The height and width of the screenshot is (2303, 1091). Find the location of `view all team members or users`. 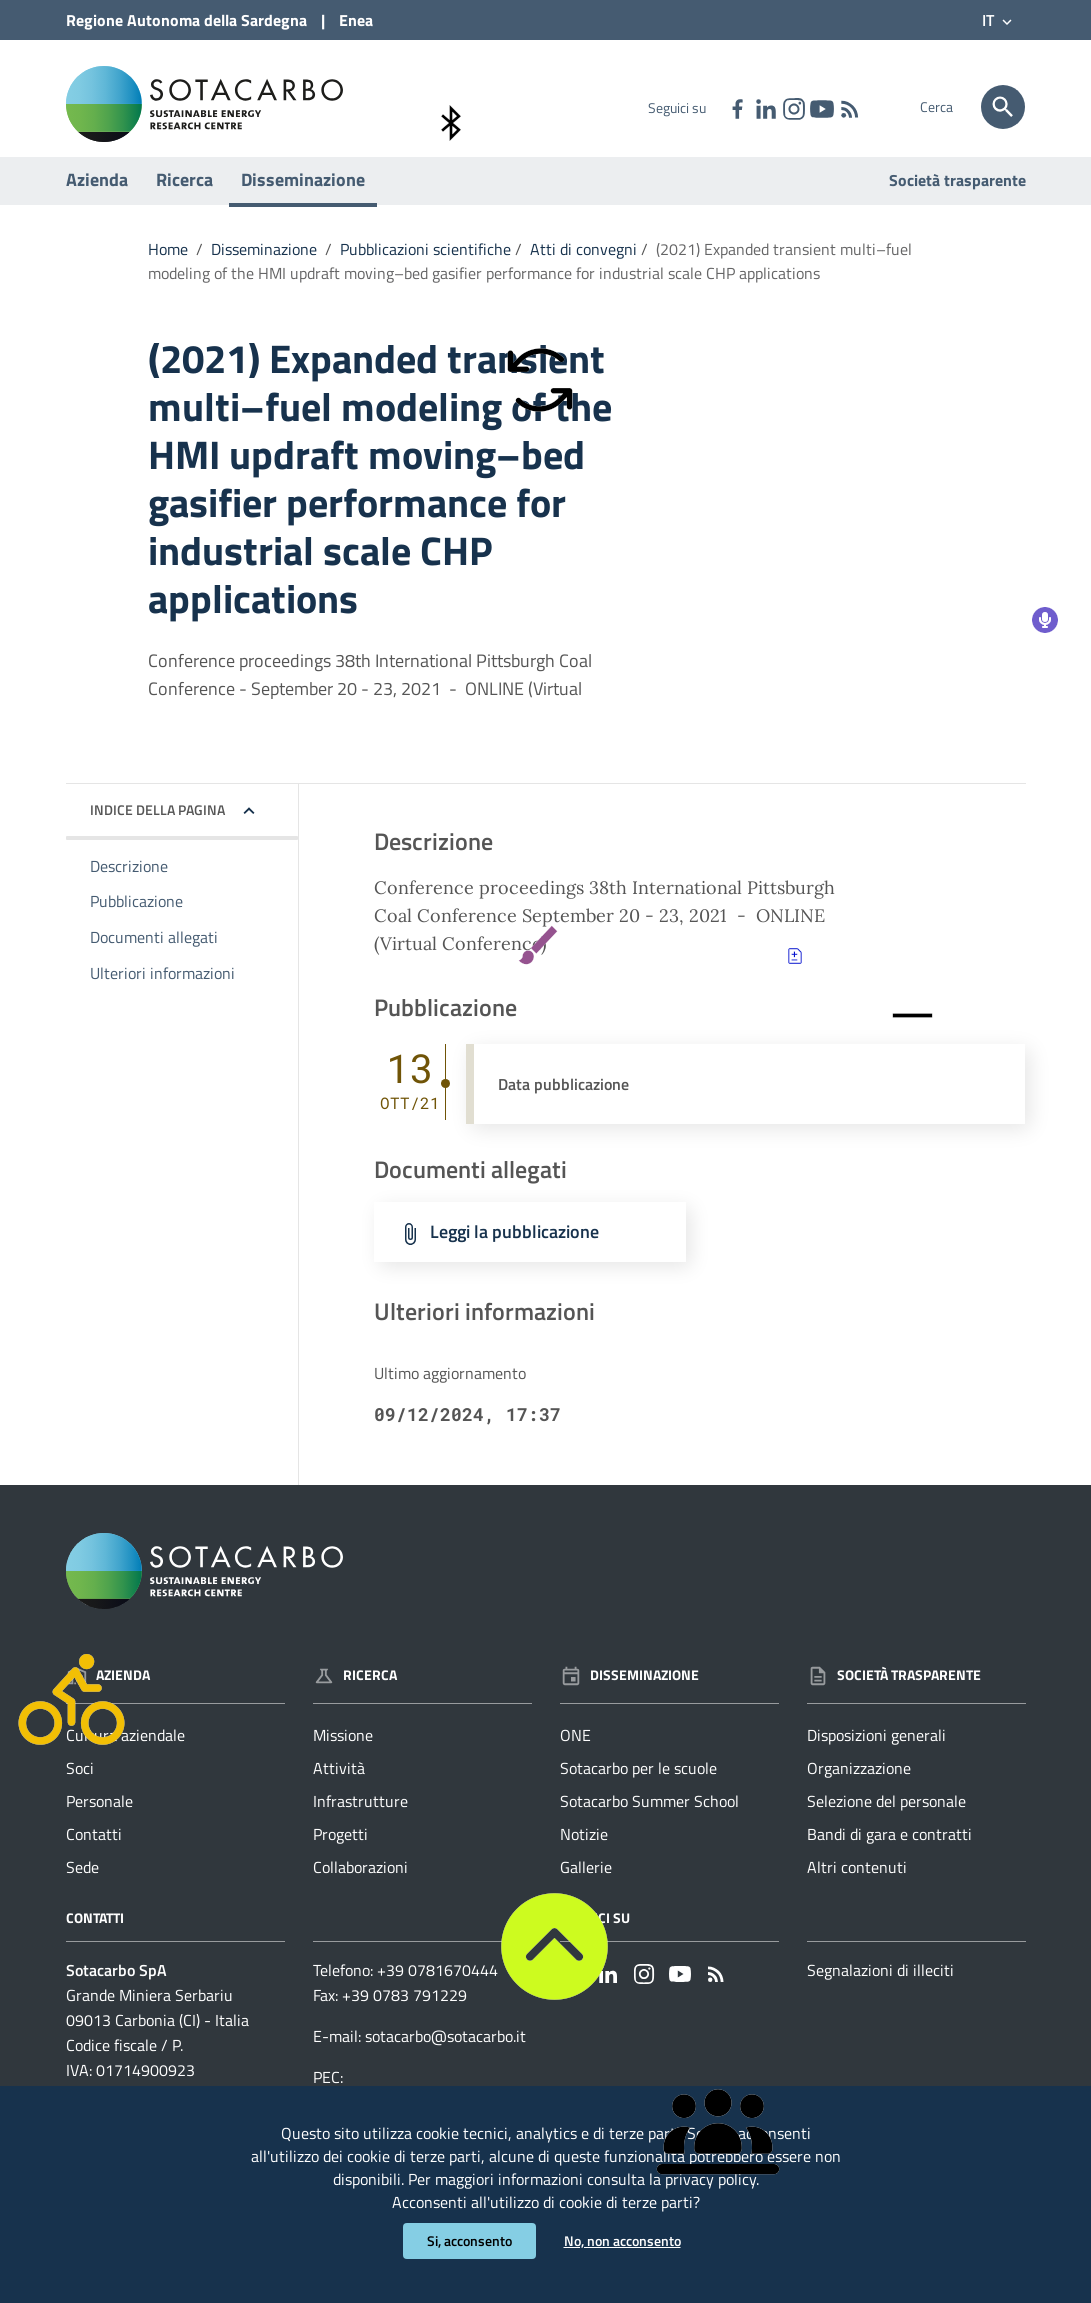

view all team members or users is located at coordinates (718, 2130).